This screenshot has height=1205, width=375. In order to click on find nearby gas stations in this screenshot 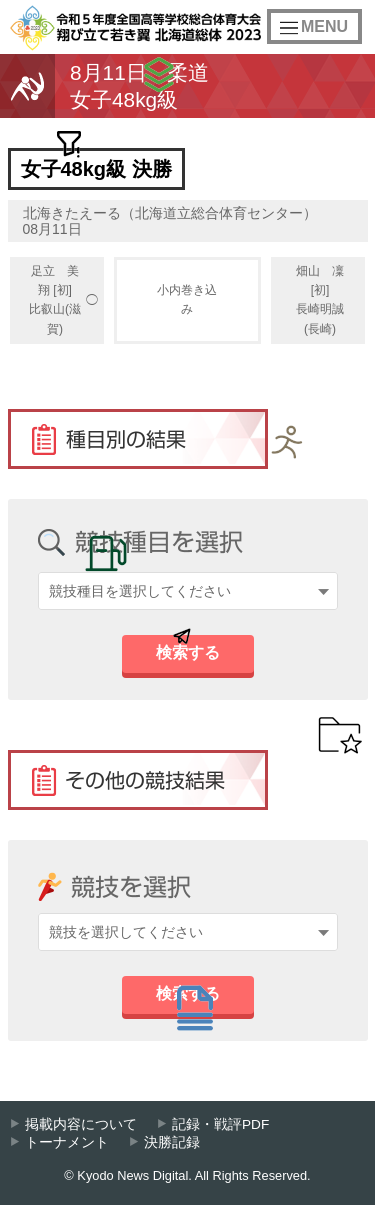, I will do `click(104, 553)`.